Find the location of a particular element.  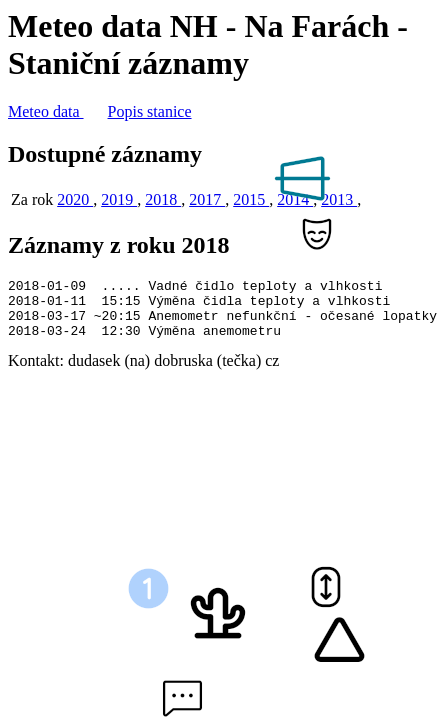

adjust perspective or viewing angle is located at coordinates (302, 178).